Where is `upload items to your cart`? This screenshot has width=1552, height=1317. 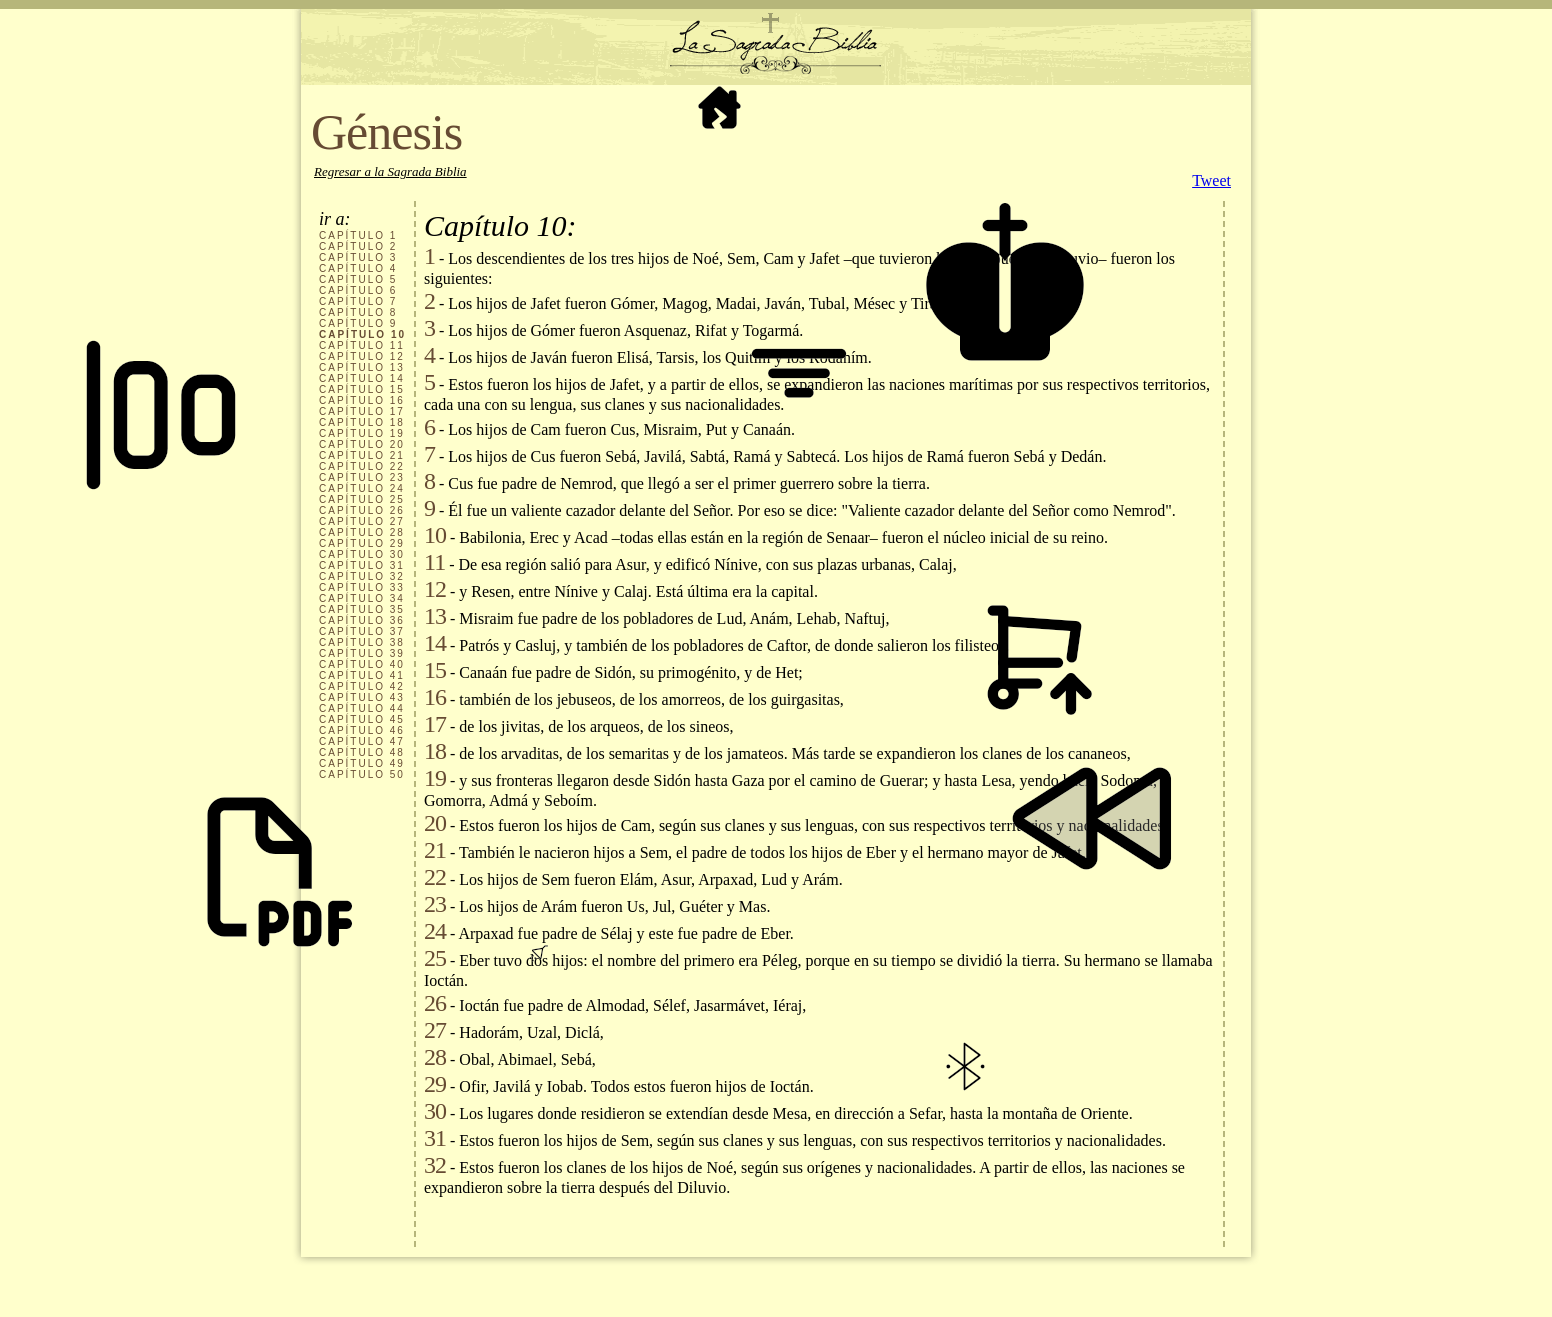
upload items to your cart is located at coordinates (1034, 657).